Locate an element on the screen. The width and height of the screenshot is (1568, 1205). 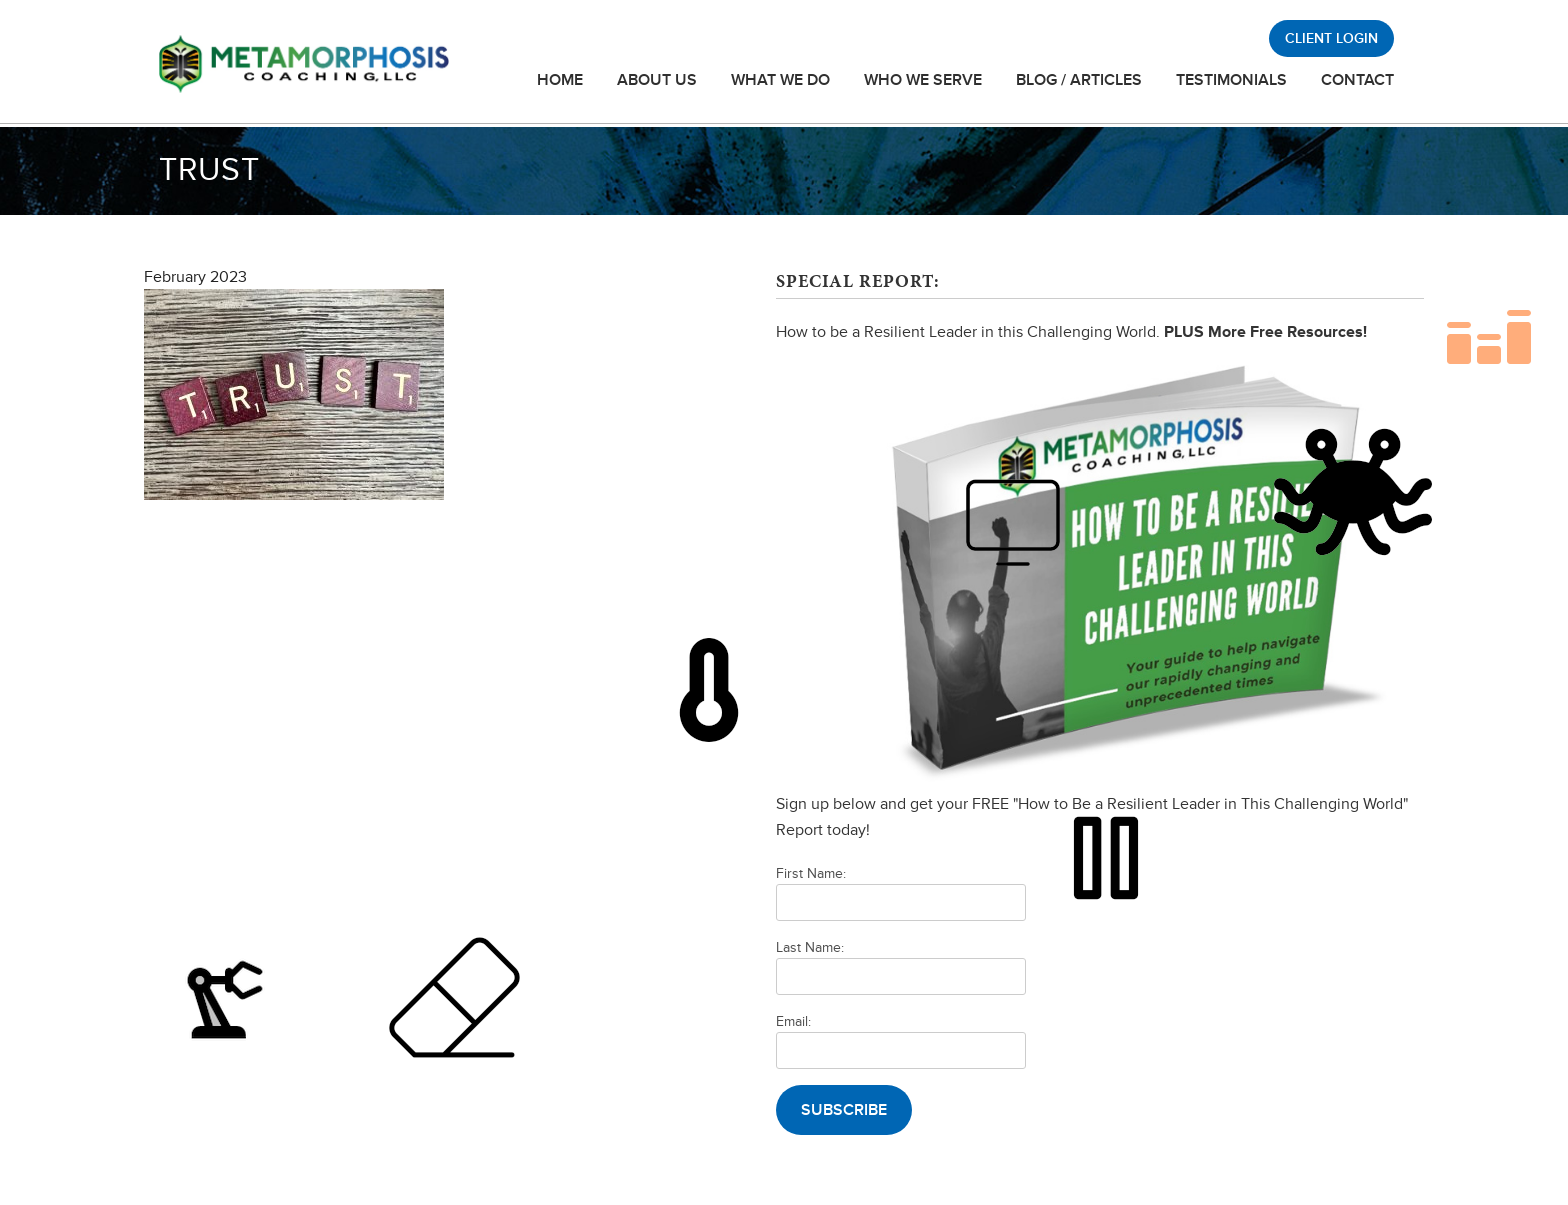
pause media playback is located at coordinates (1106, 858).